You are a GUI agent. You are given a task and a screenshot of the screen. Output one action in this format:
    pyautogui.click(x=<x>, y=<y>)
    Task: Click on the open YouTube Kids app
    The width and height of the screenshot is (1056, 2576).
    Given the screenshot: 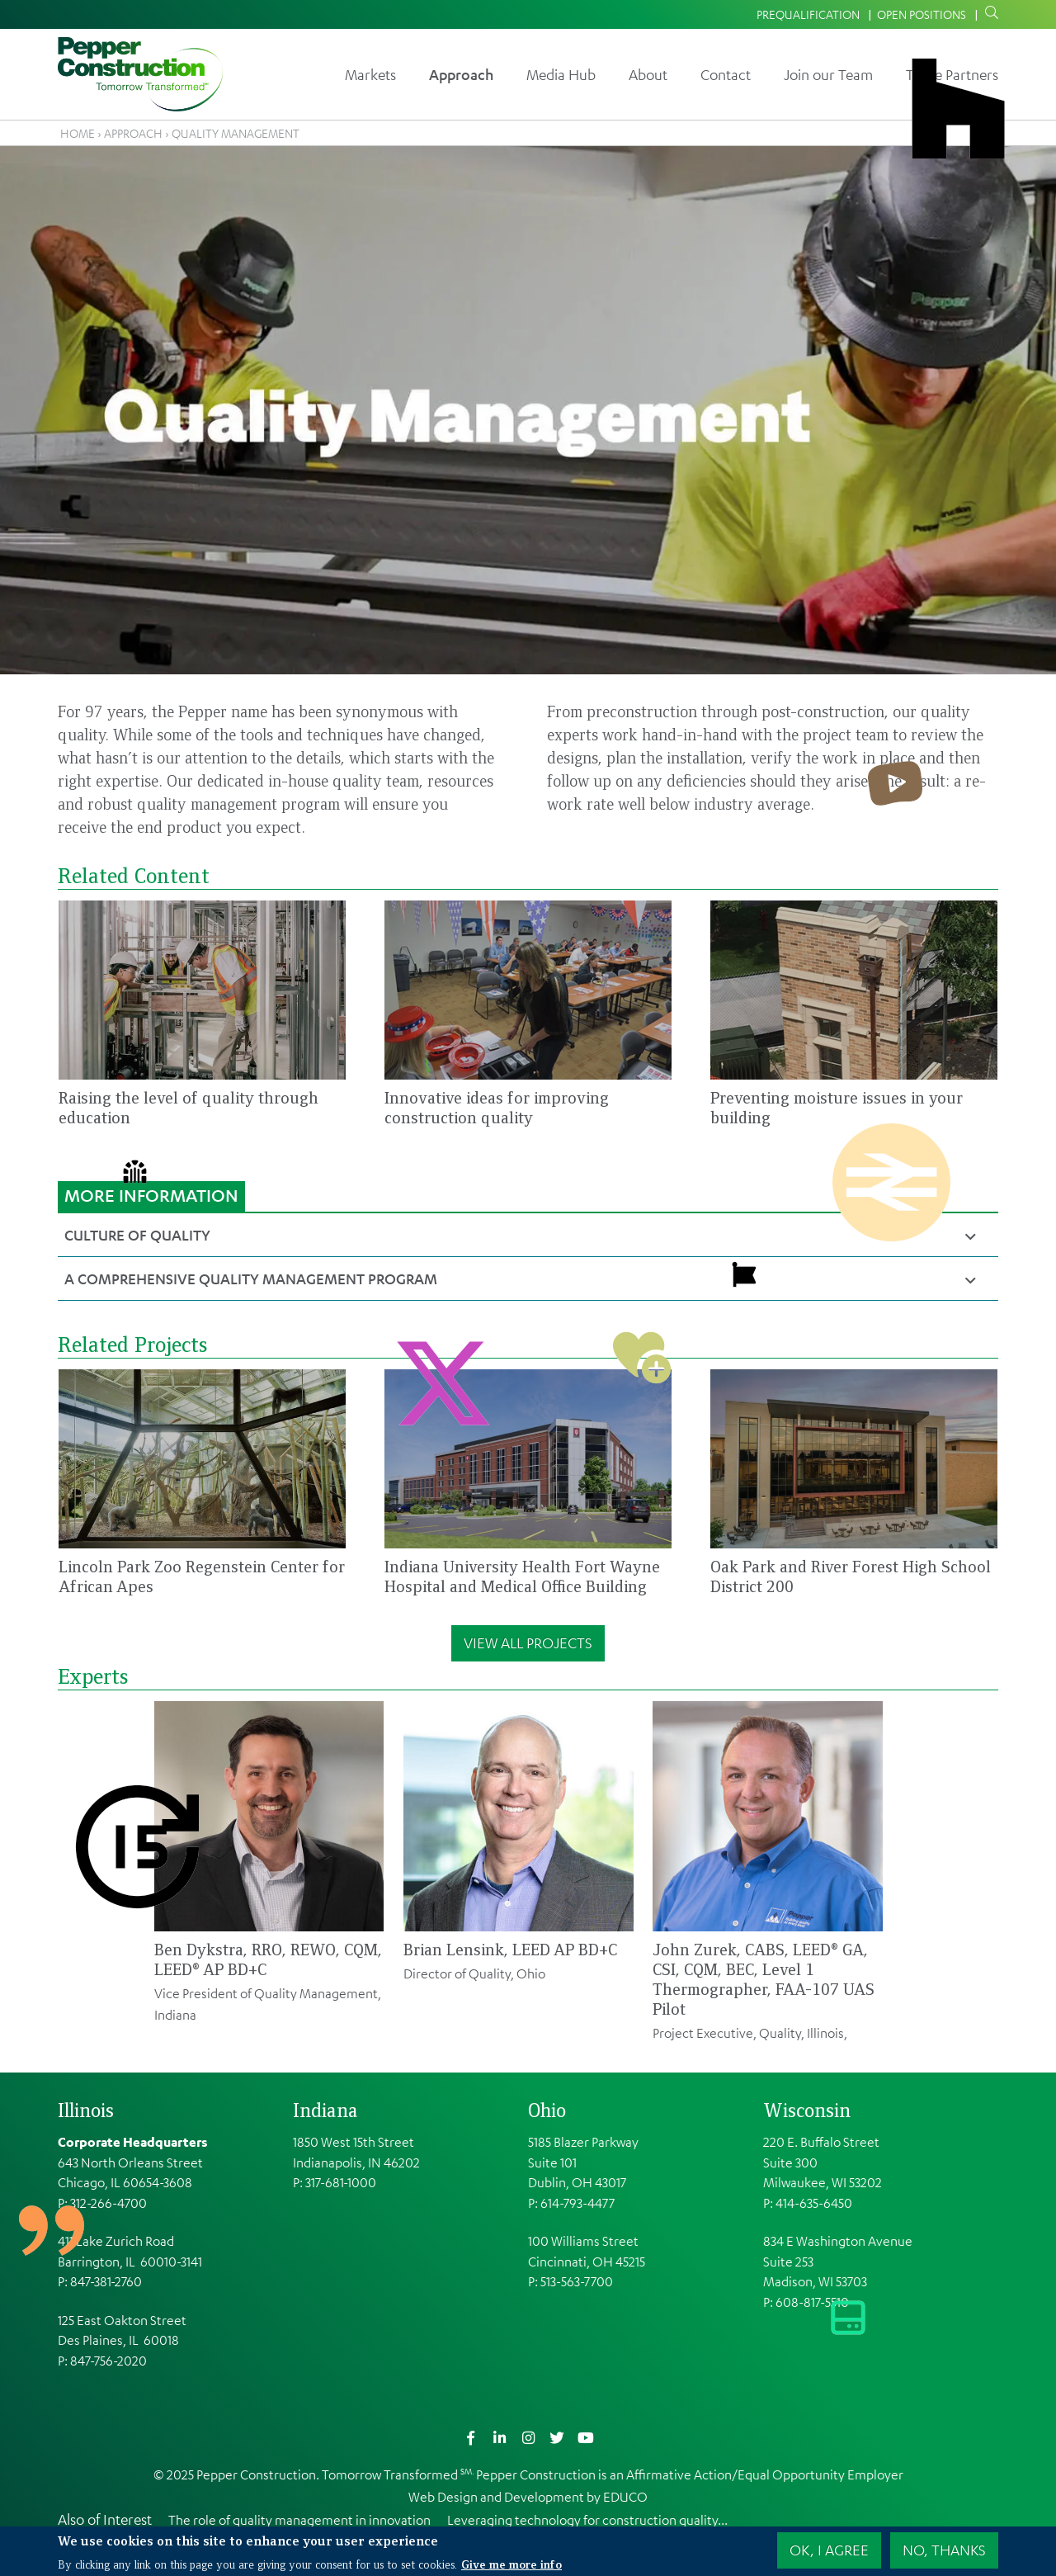 What is the action you would take?
    pyautogui.click(x=895, y=783)
    